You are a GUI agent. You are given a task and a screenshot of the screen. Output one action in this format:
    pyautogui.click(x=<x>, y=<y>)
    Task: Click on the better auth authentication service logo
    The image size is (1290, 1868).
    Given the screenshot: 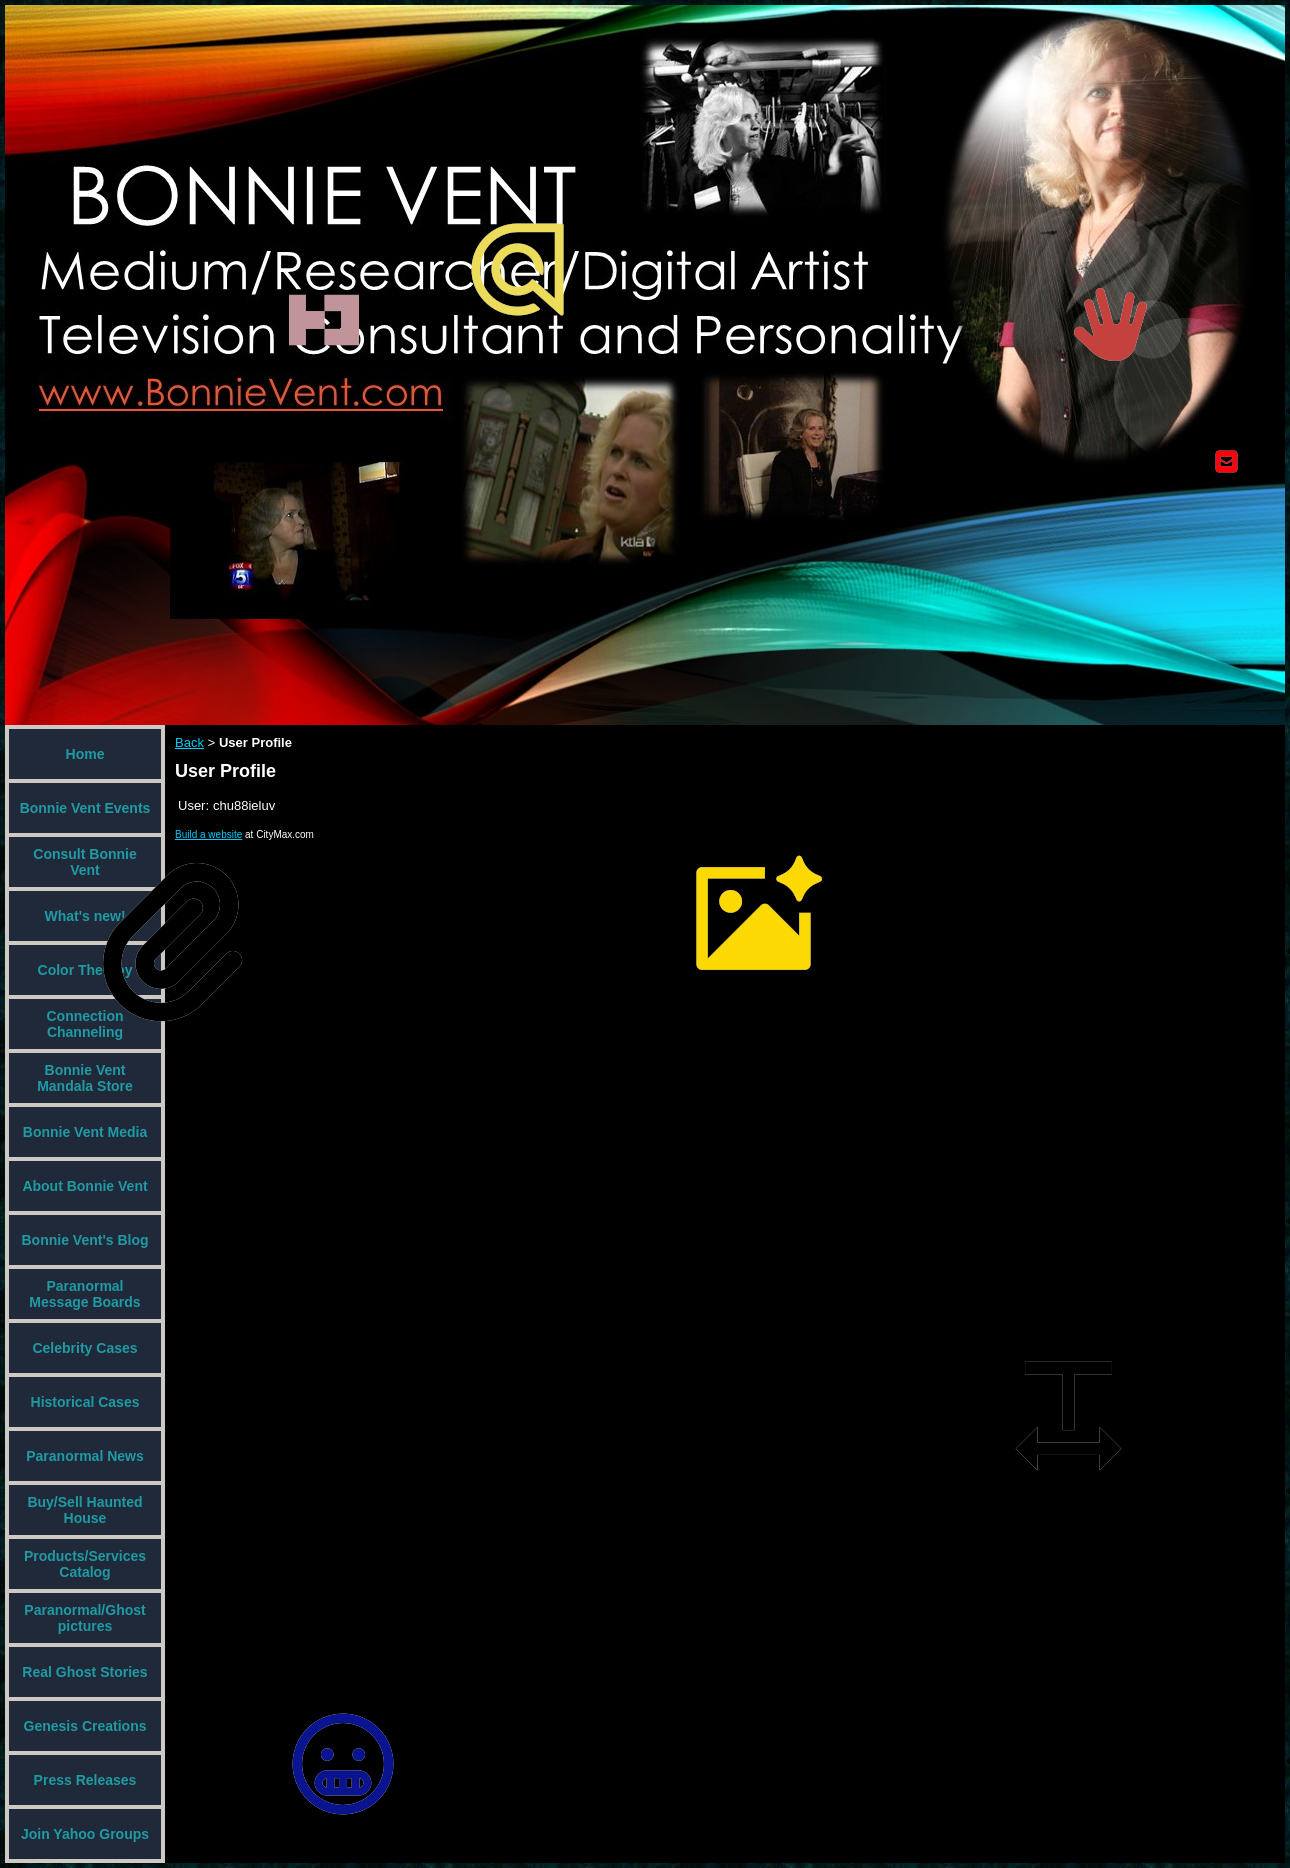 What is the action you would take?
    pyautogui.click(x=324, y=320)
    